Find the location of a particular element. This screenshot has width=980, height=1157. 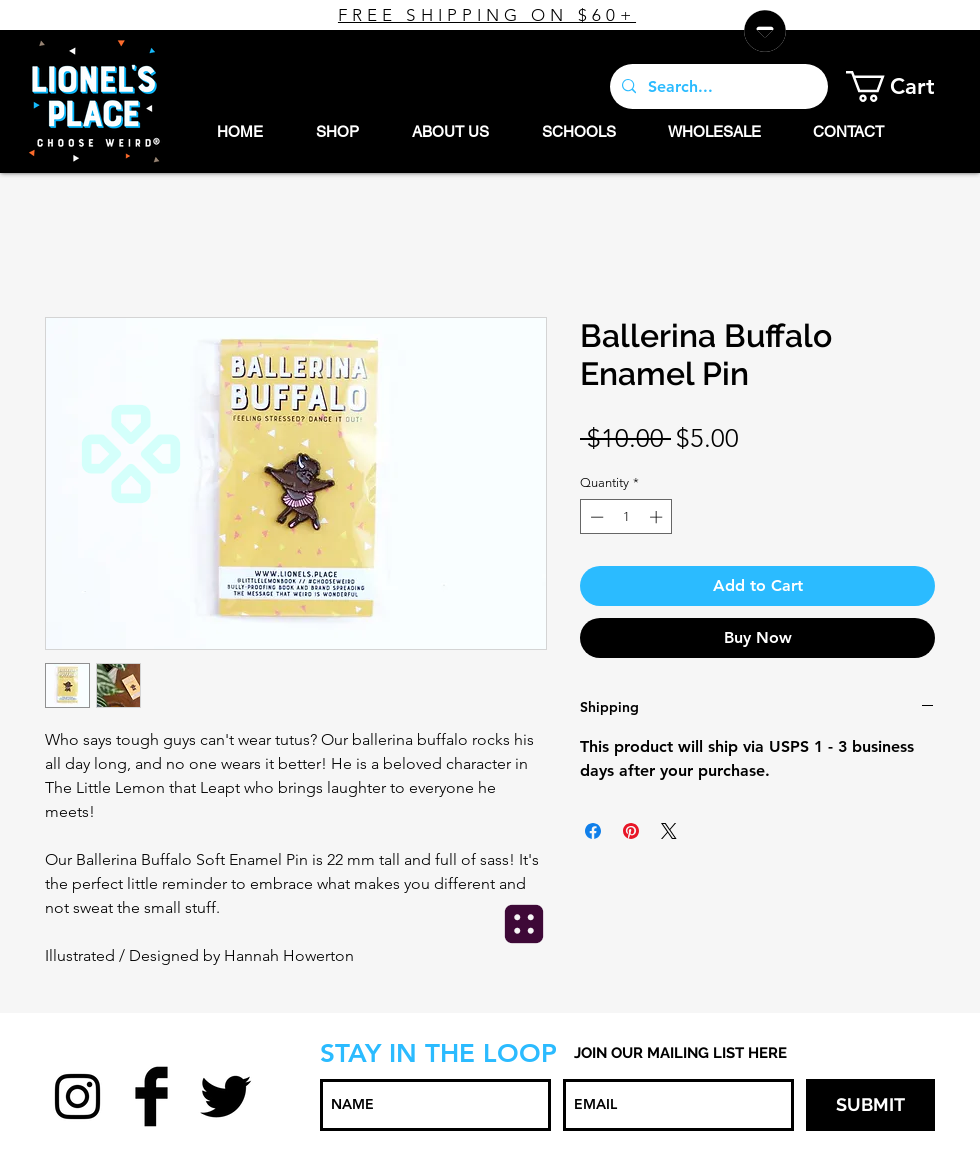

access gaming features or settings is located at coordinates (131, 454).